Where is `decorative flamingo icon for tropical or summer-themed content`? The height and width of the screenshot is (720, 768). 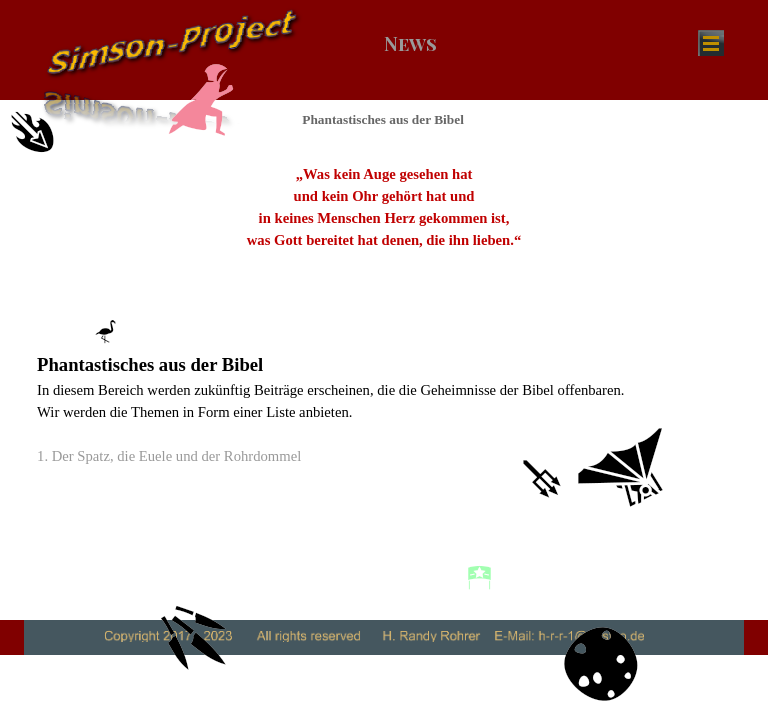
decorative flamingo icon for tropical or summer-themed content is located at coordinates (105, 331).